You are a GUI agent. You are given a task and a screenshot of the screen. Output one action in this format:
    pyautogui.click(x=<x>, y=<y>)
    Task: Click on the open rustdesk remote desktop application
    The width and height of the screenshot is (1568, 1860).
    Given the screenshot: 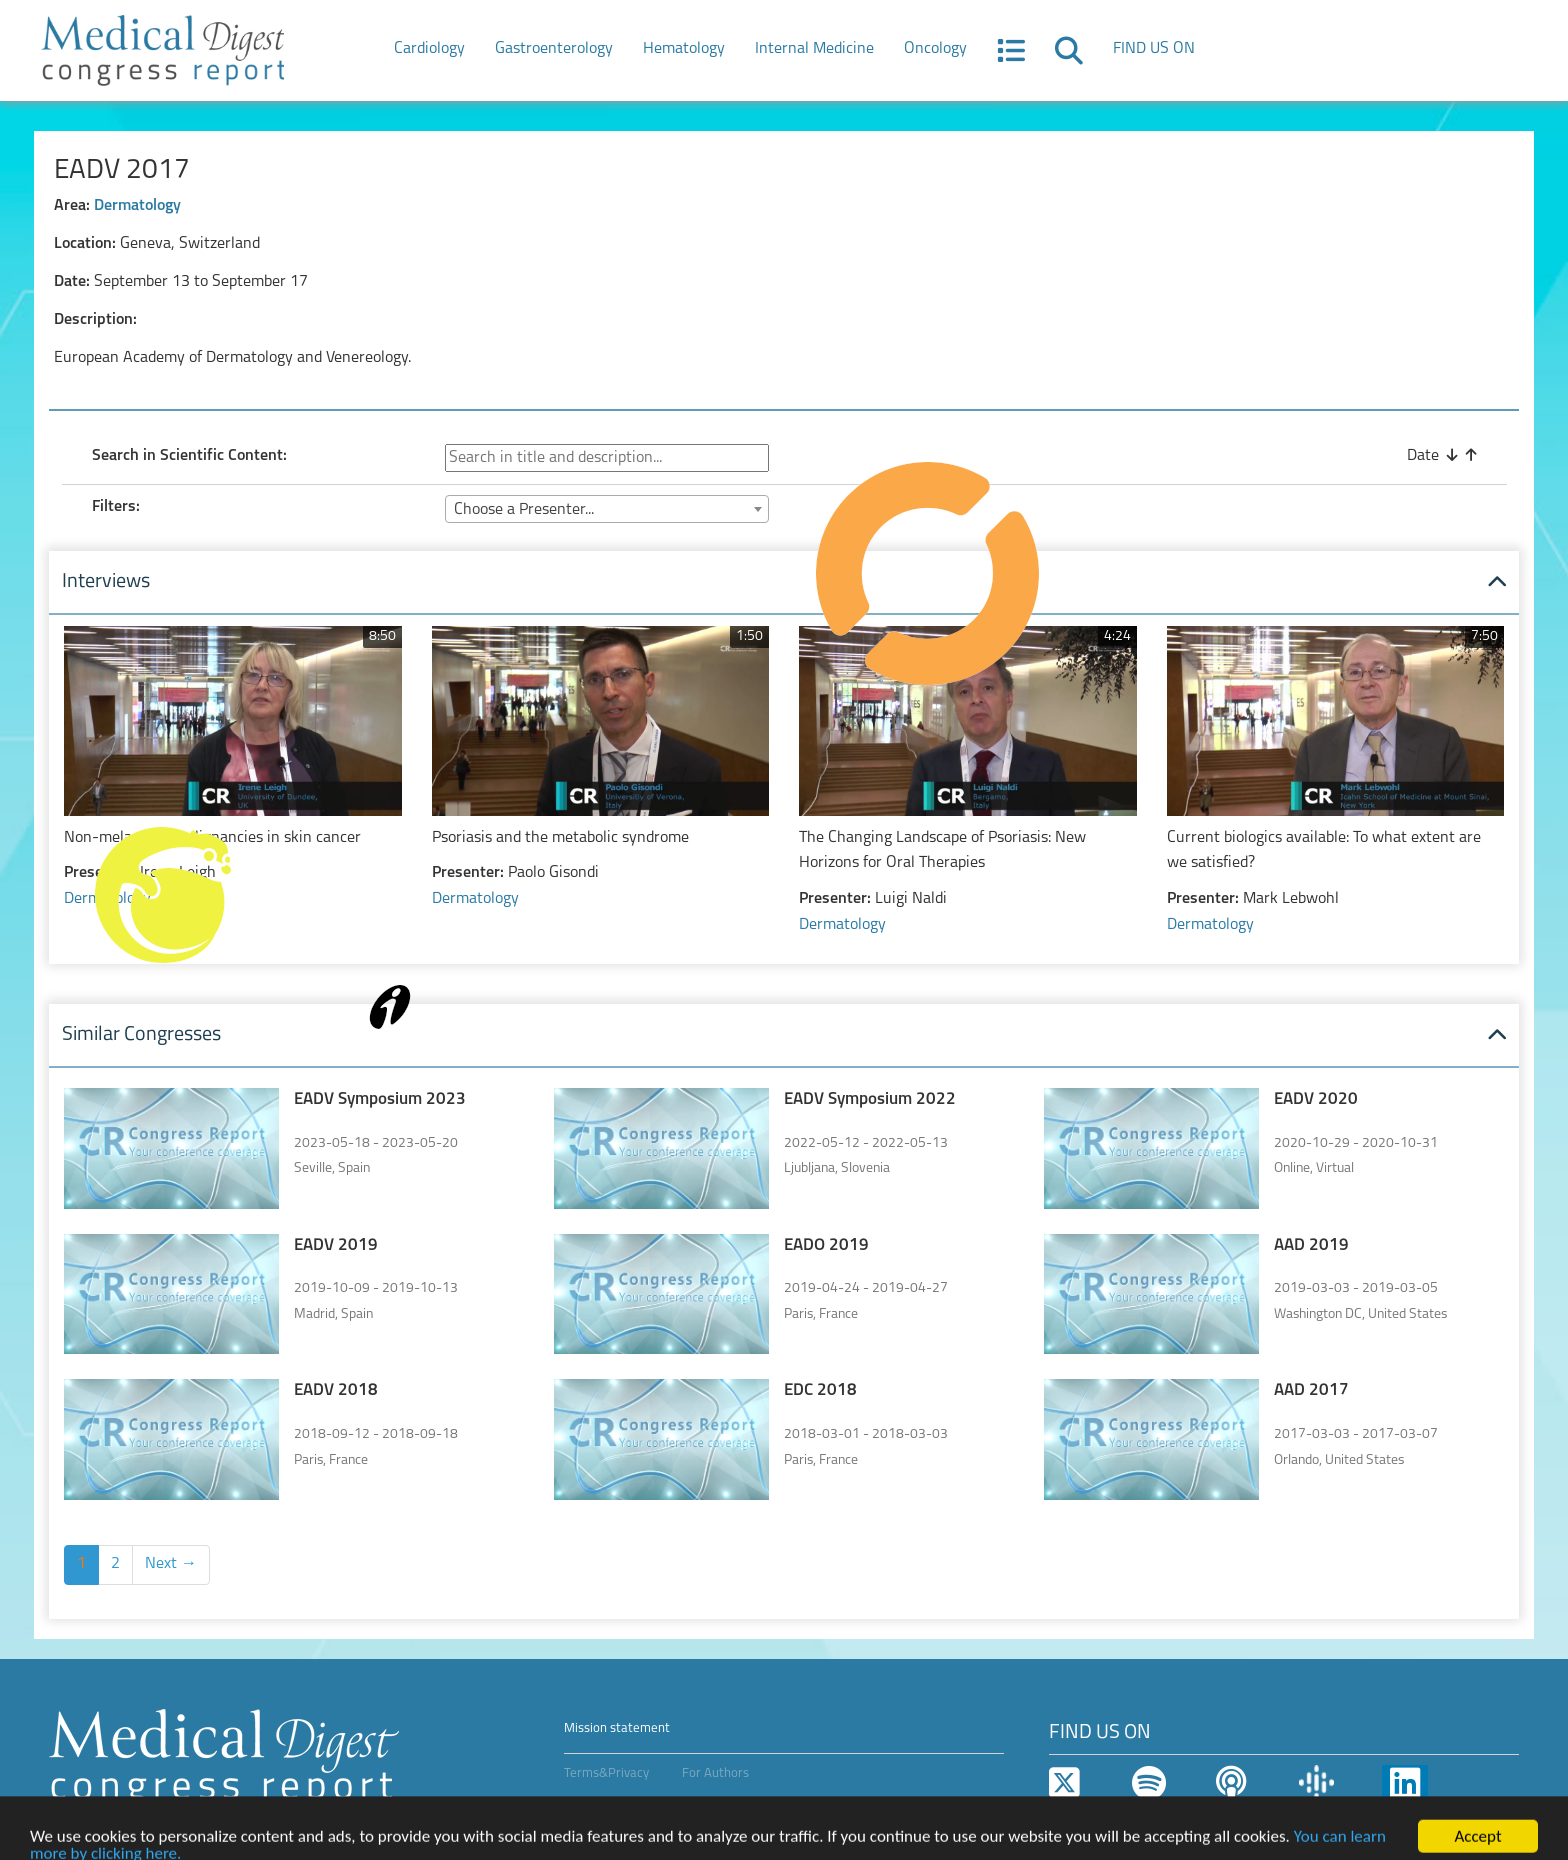 What is the action you would take?
    pyautogui.click(x=927, y=573)
    